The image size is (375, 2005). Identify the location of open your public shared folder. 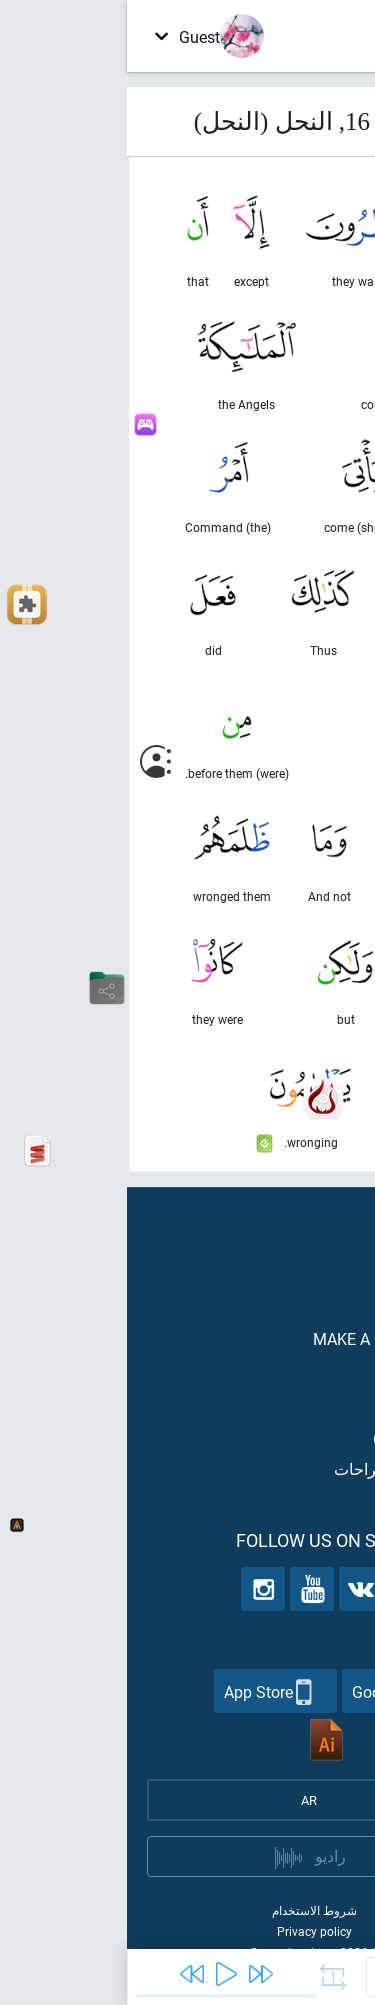
(107, 988).